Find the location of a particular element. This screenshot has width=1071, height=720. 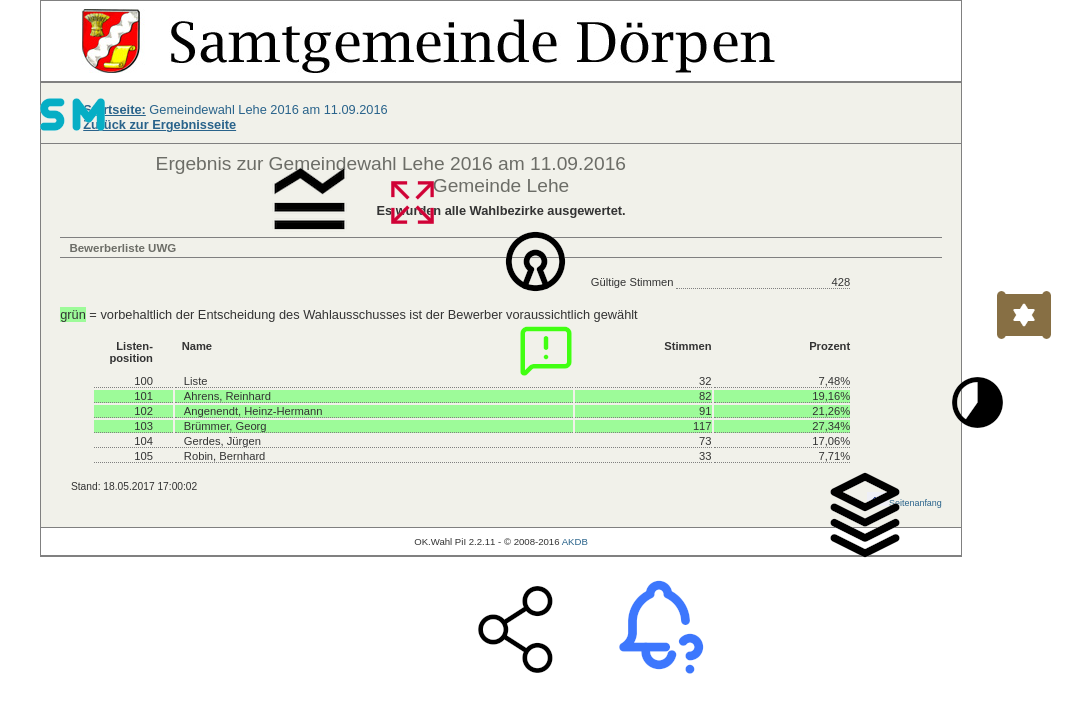

indicates 60% progress or completion is located at coordinates (977, 402).